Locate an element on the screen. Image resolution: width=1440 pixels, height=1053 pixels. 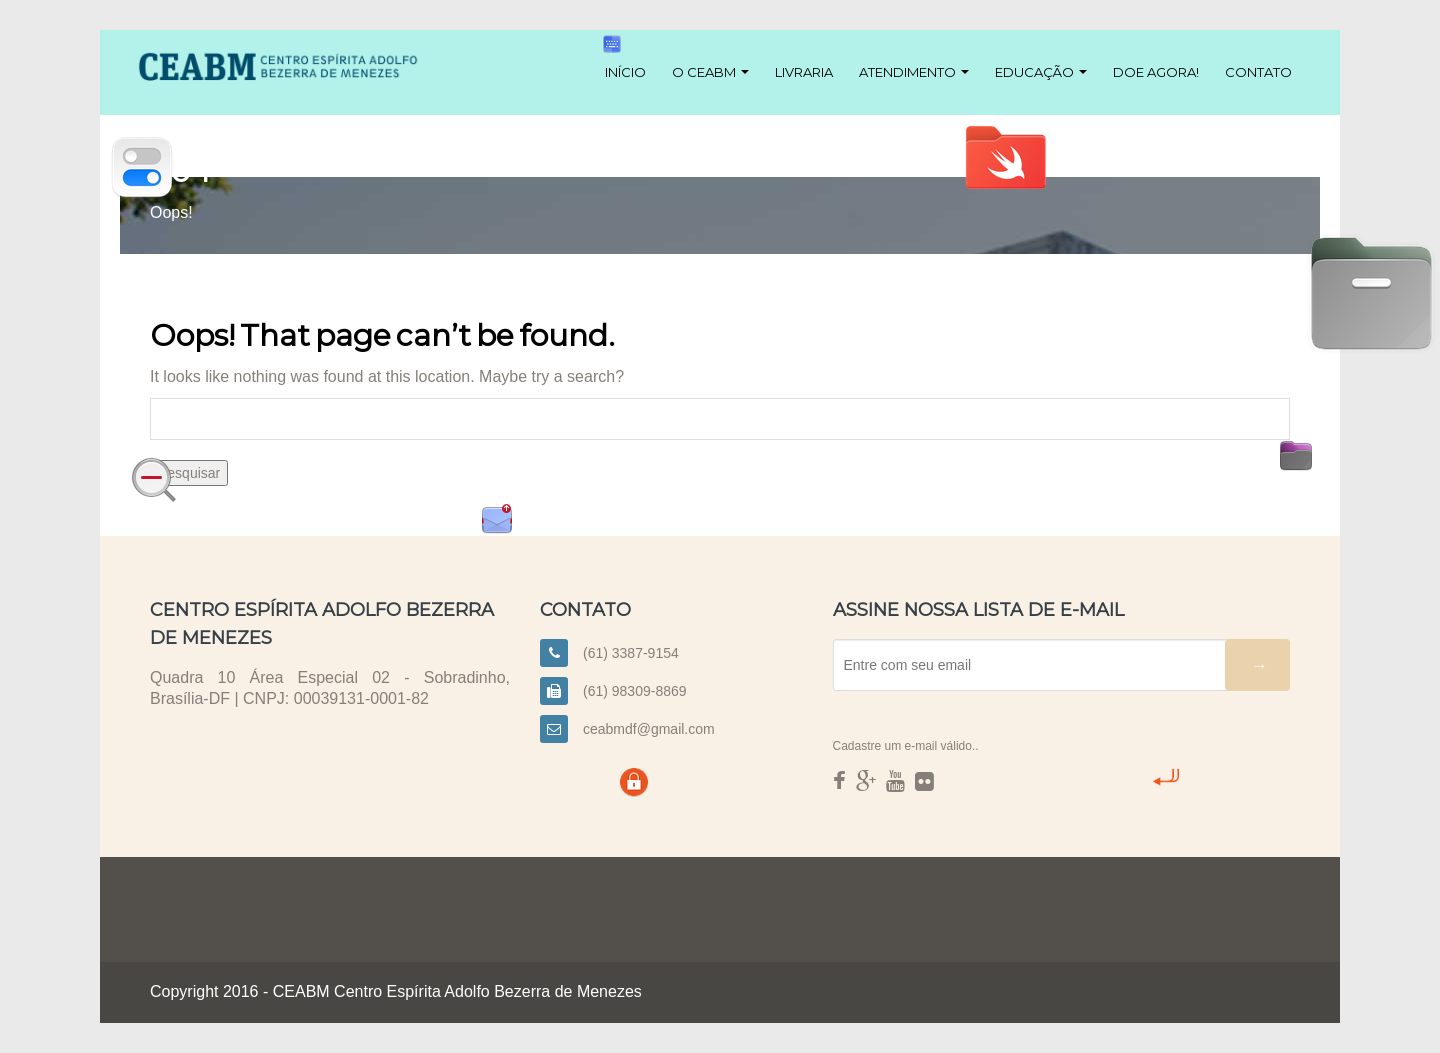
send an email or message is located at coordinates (497, 520).